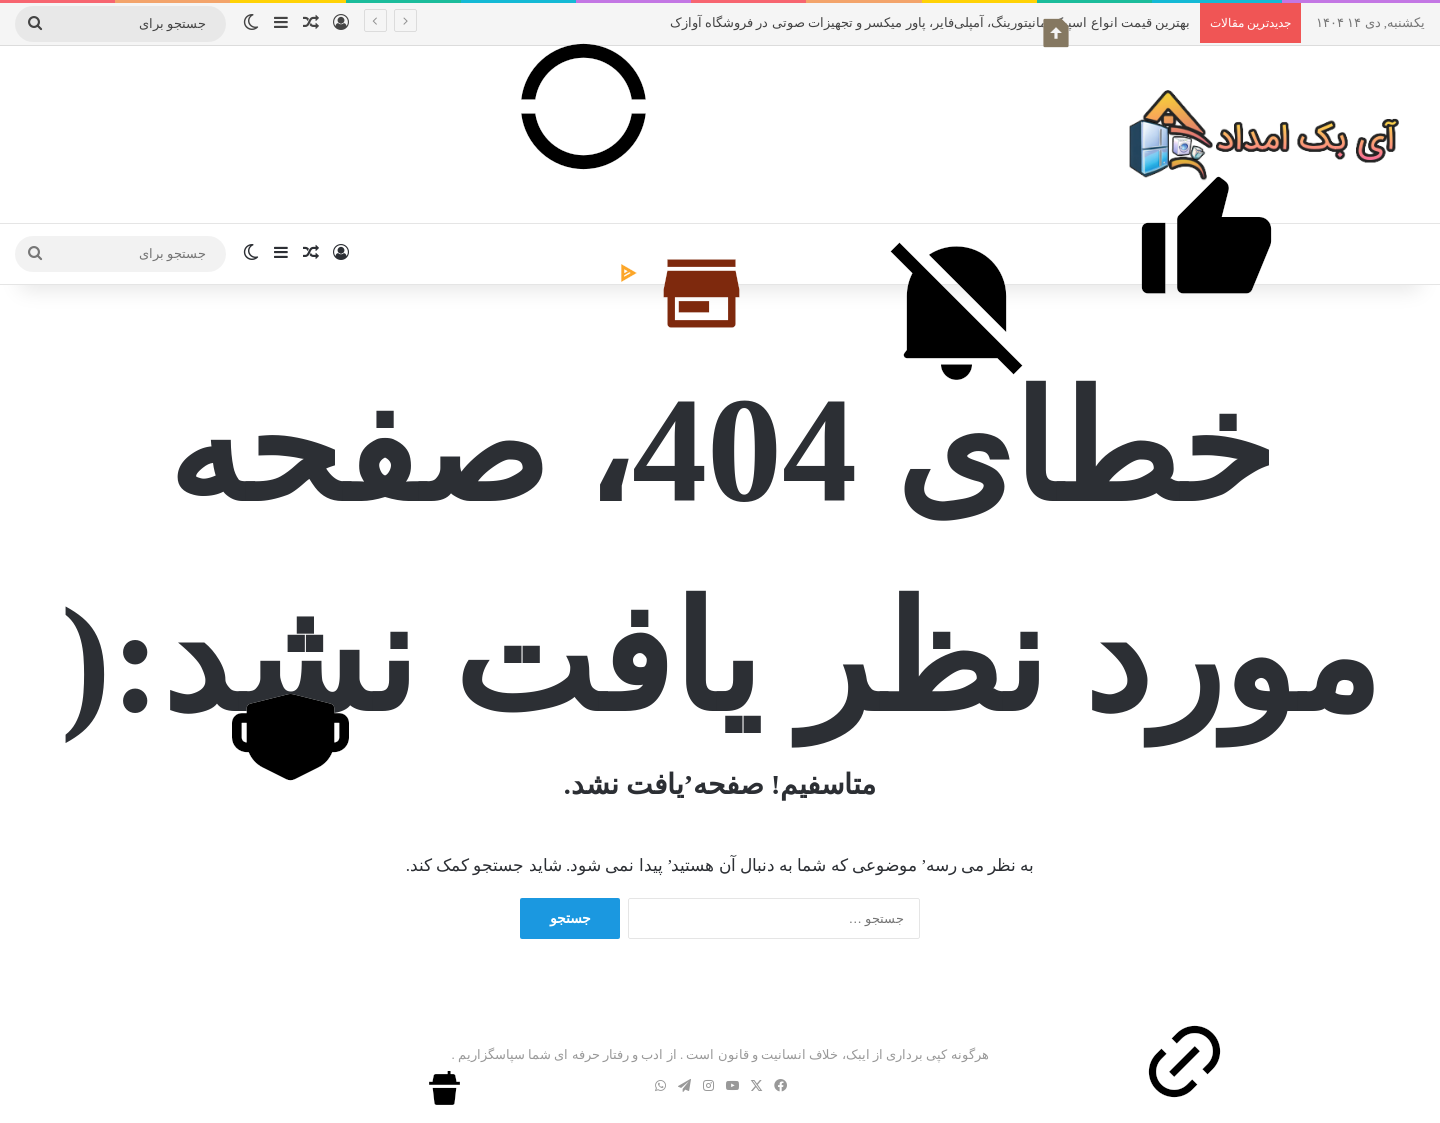 Image resolution: width=1440 pixels, height=1123 pixels. I want to click on like or upvote content, so click(1206, 240).